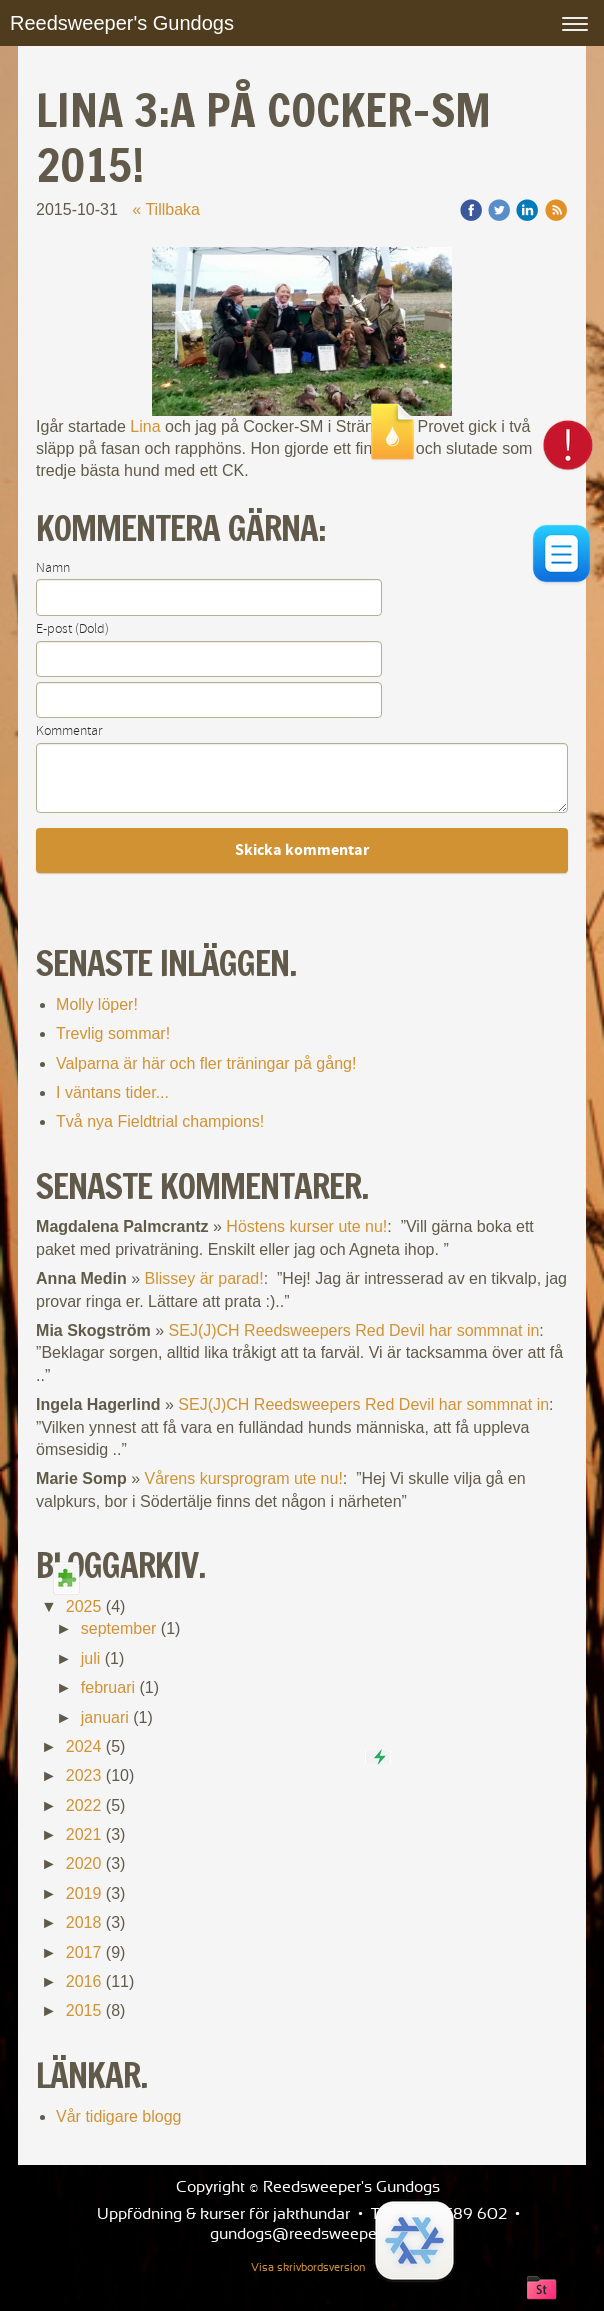 Image resolution: width=604 pixels, height=2311 pixels. What do you see at coordinates (568, 445) in the screenshot?
I see `indicates important or high-priority item` at bounding box center [568, 445].